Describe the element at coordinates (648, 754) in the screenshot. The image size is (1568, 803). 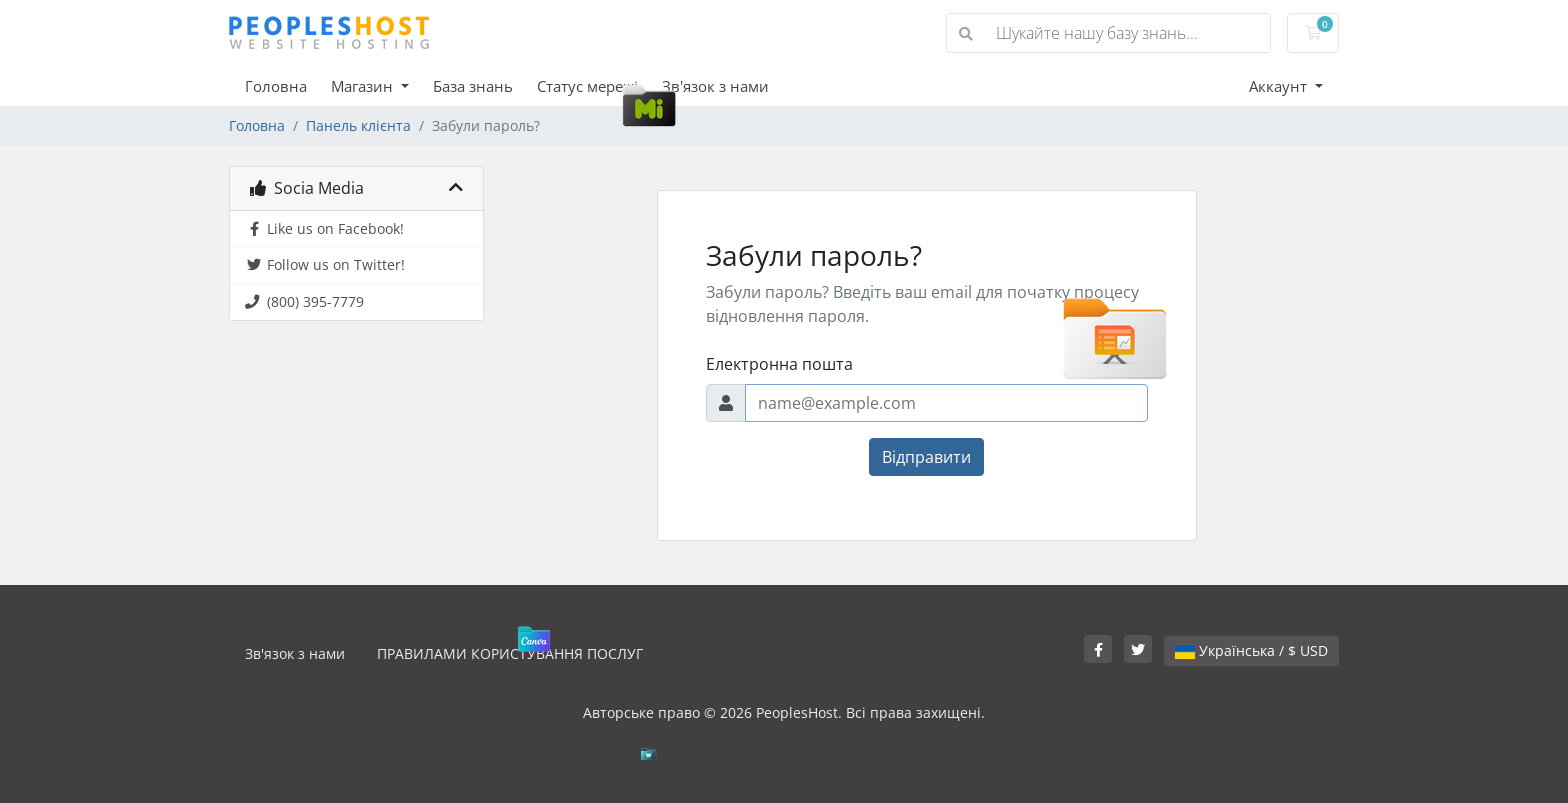
I see `open acer predator game files folder` at that location.